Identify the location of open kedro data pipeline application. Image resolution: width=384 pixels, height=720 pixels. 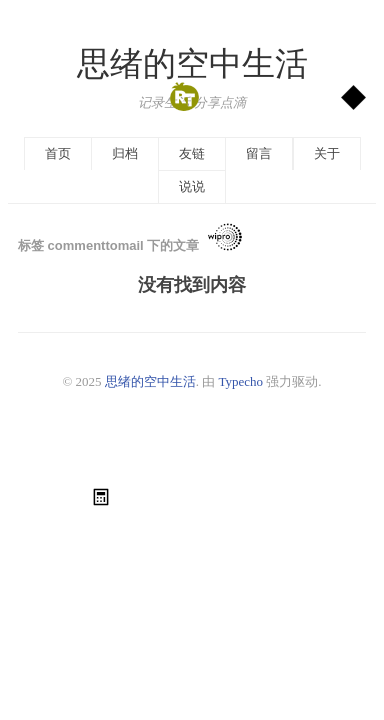
(353, 97).